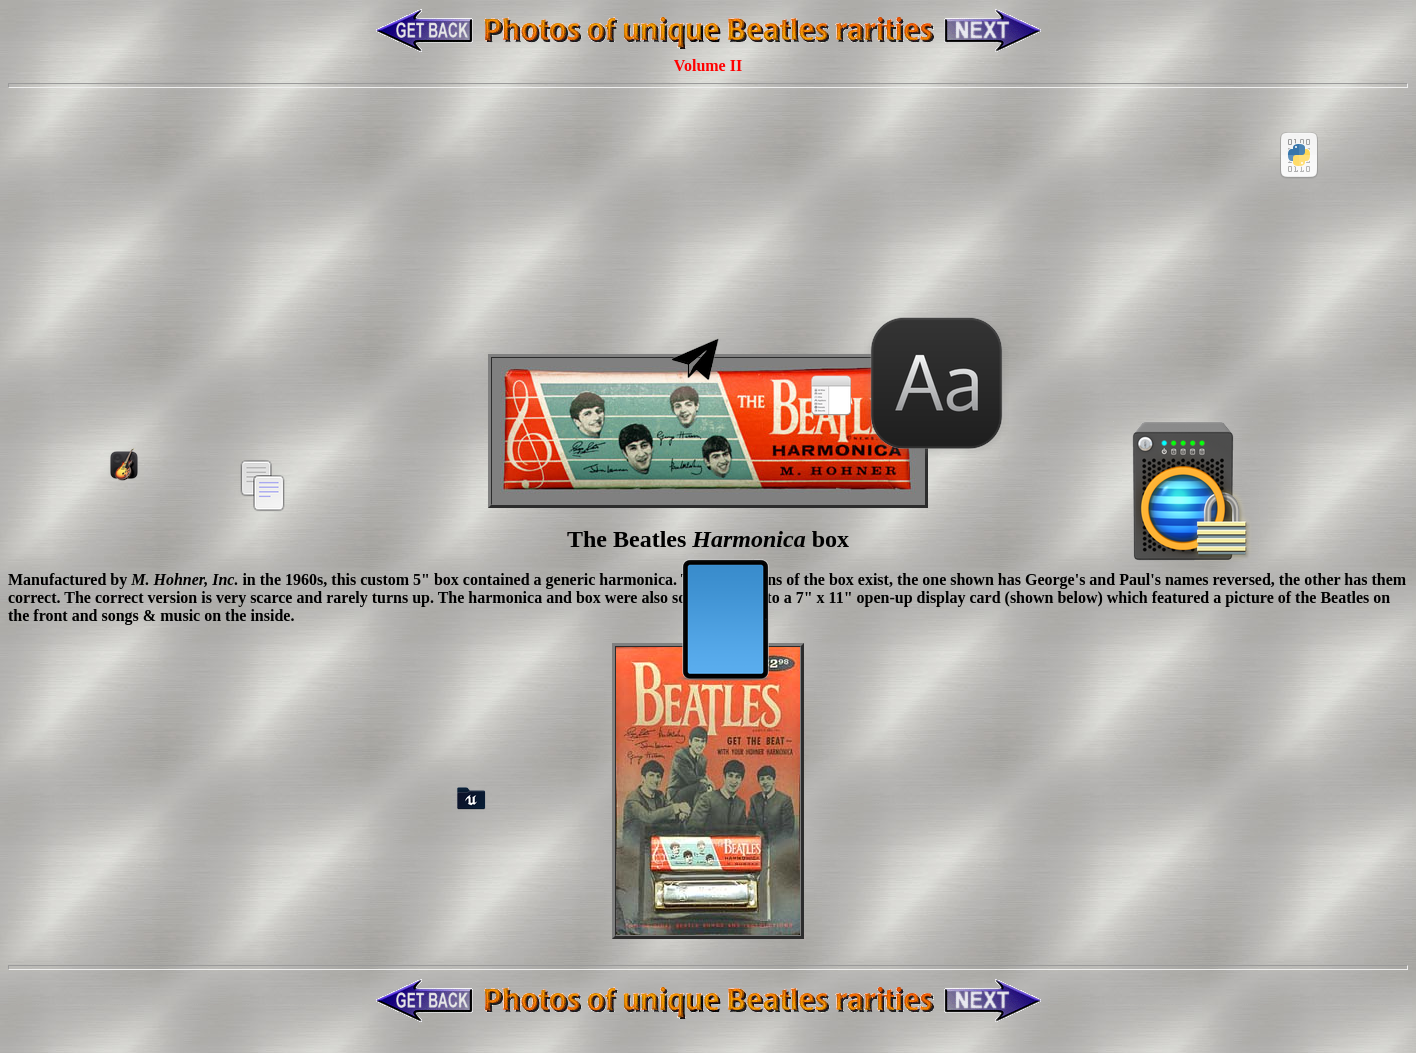  What do you see at coordinates (695, 360) in the screenshot?
I see `view sent messages folder` at bounding box center [695, 360].